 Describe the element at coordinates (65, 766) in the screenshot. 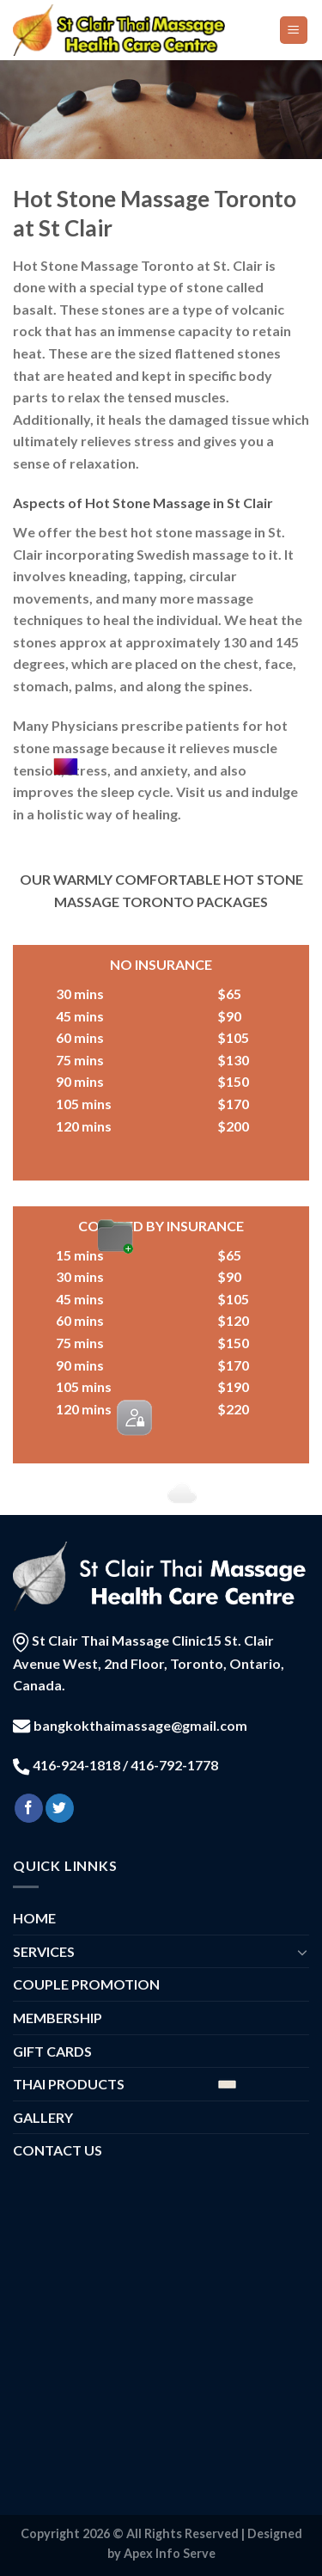

I see `access your media library in iMovie` at that location.